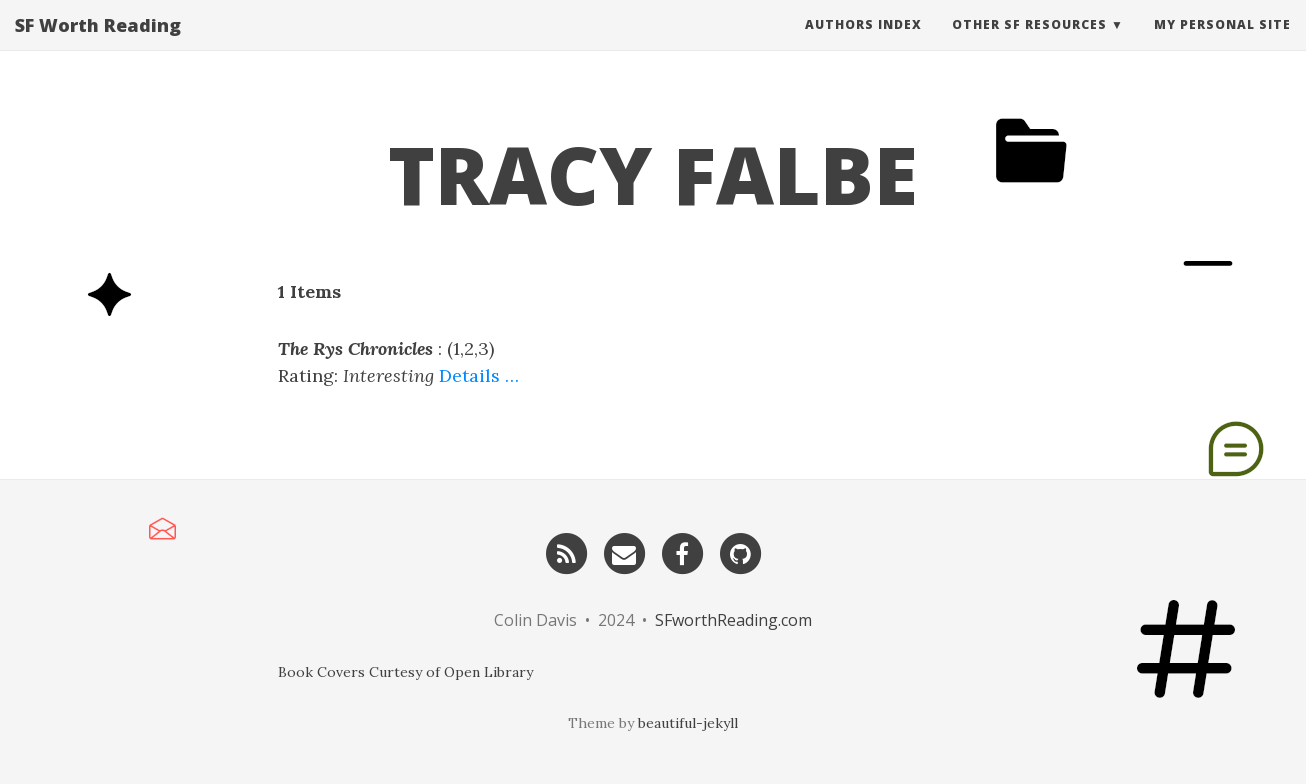  I want to click on open chat or messaging, so click(1235, 450).